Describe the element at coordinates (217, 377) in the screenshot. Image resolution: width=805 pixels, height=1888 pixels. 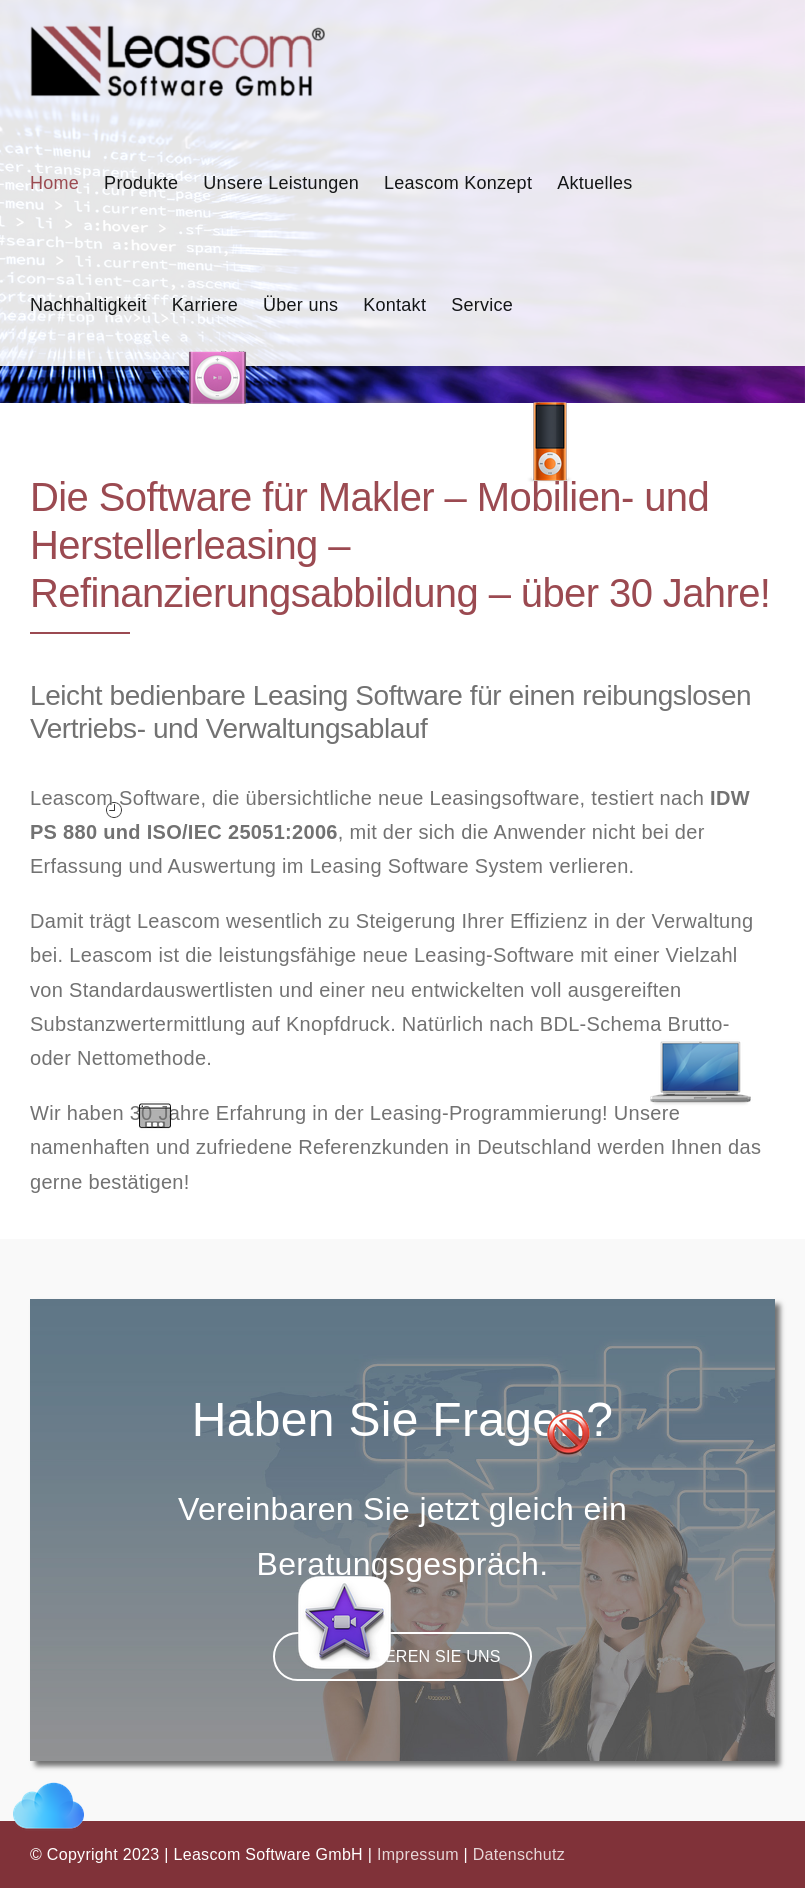
I see `iPod shuffle device connected` at that location.